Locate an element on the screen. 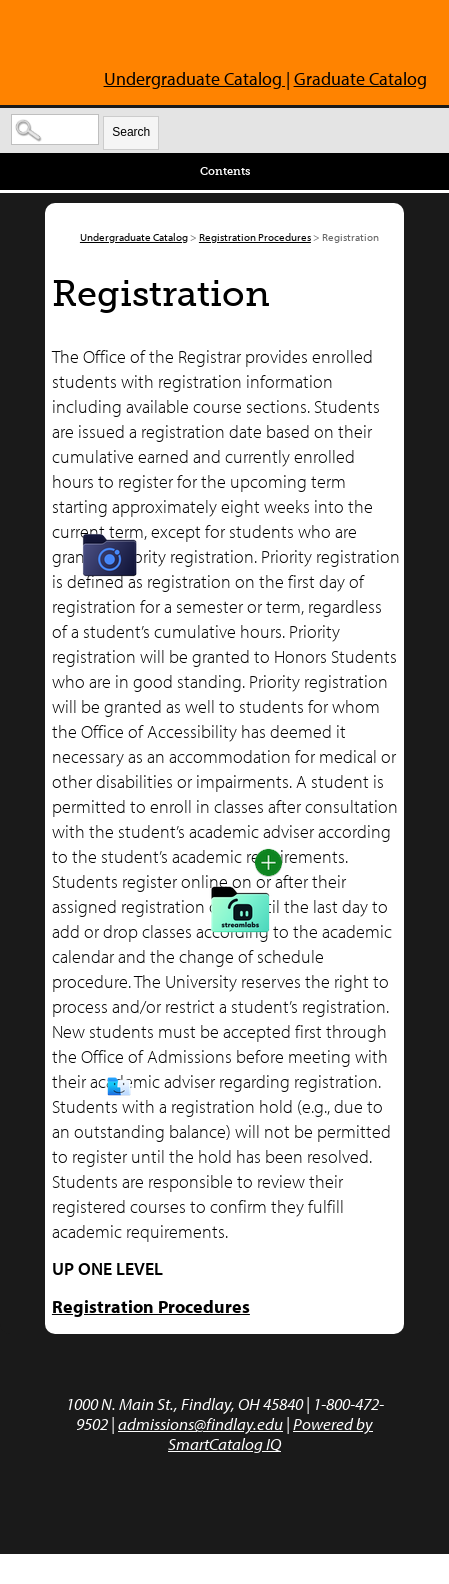 The image size is (449, 1584). open streamlabs project files folder is located at coordinates (240, 911).